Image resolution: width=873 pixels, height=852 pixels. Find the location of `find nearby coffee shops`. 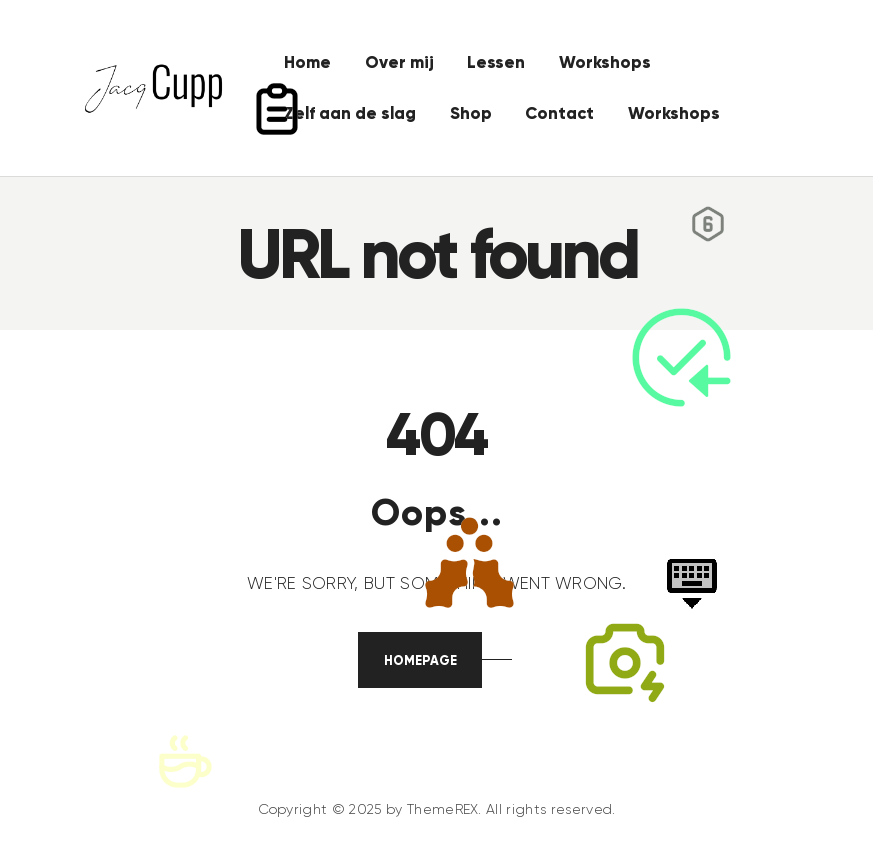

find nearby coffee shops is located at coordinates (185, 761).